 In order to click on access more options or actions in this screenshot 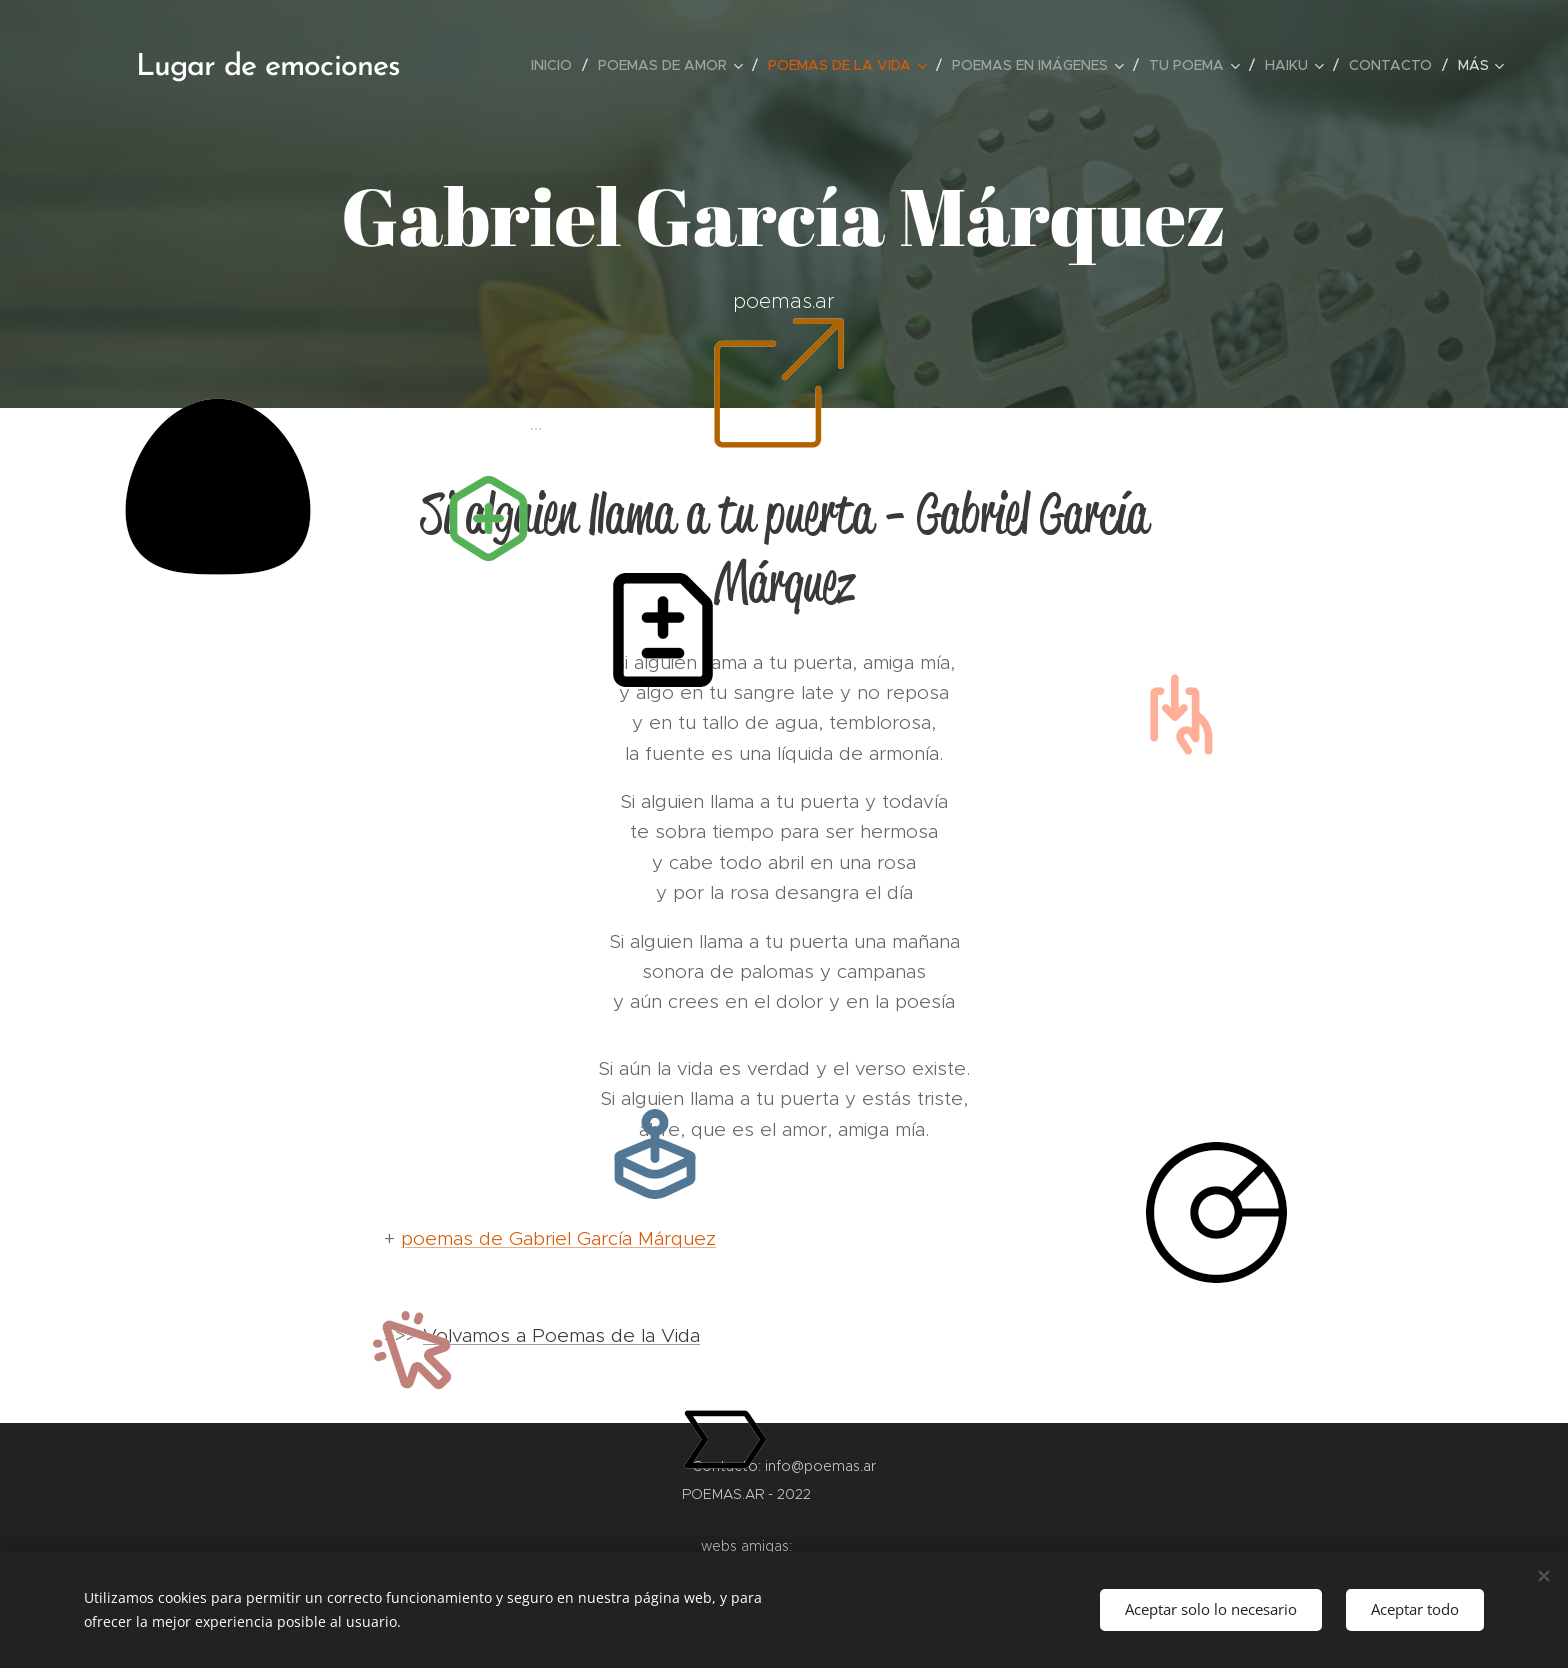, I will do `click(536, 429)`.